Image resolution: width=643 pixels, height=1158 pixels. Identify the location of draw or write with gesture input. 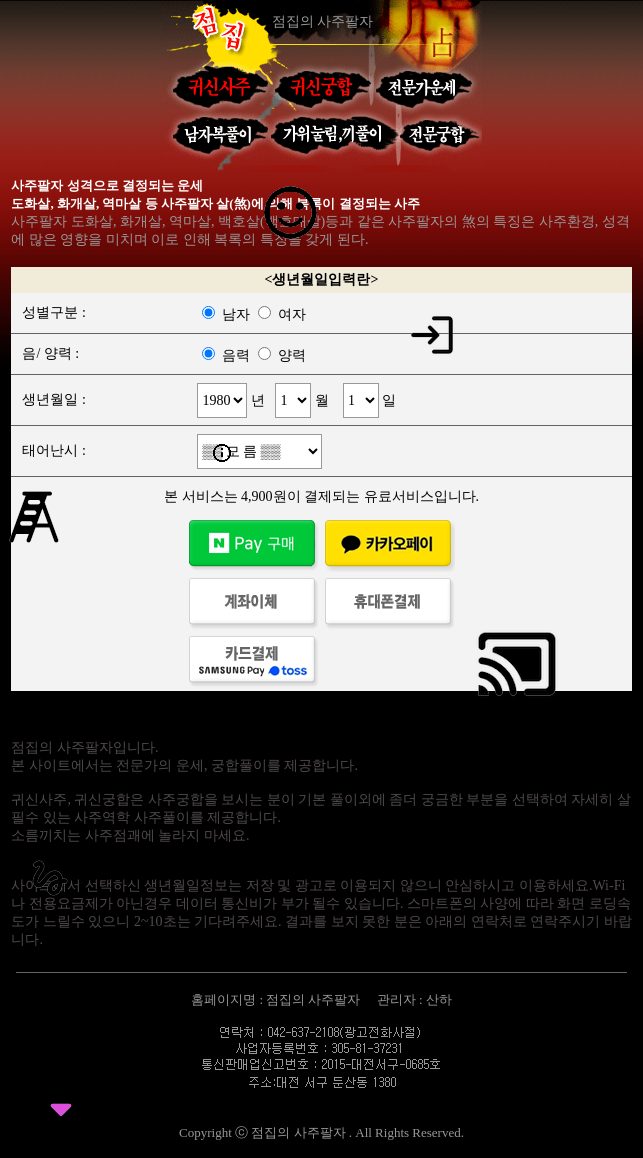
(50, 878).